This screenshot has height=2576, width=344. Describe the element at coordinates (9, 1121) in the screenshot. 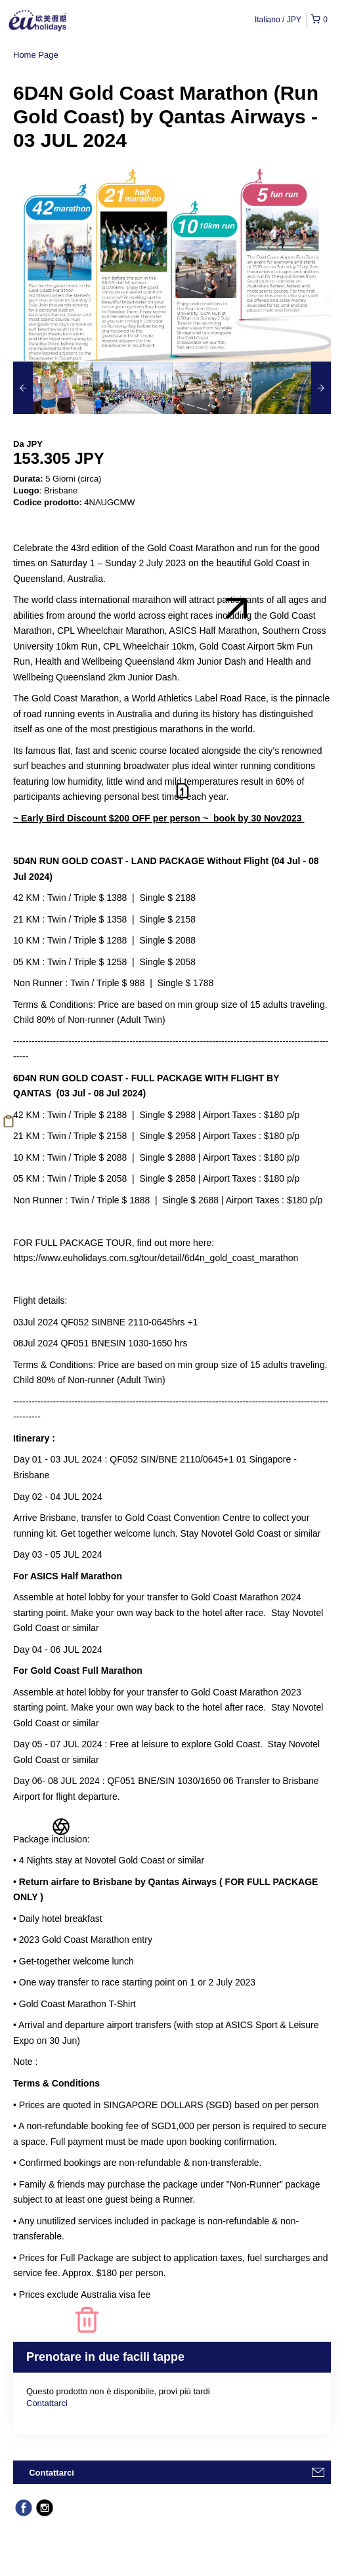

I see `copy to clipboard` at that location.